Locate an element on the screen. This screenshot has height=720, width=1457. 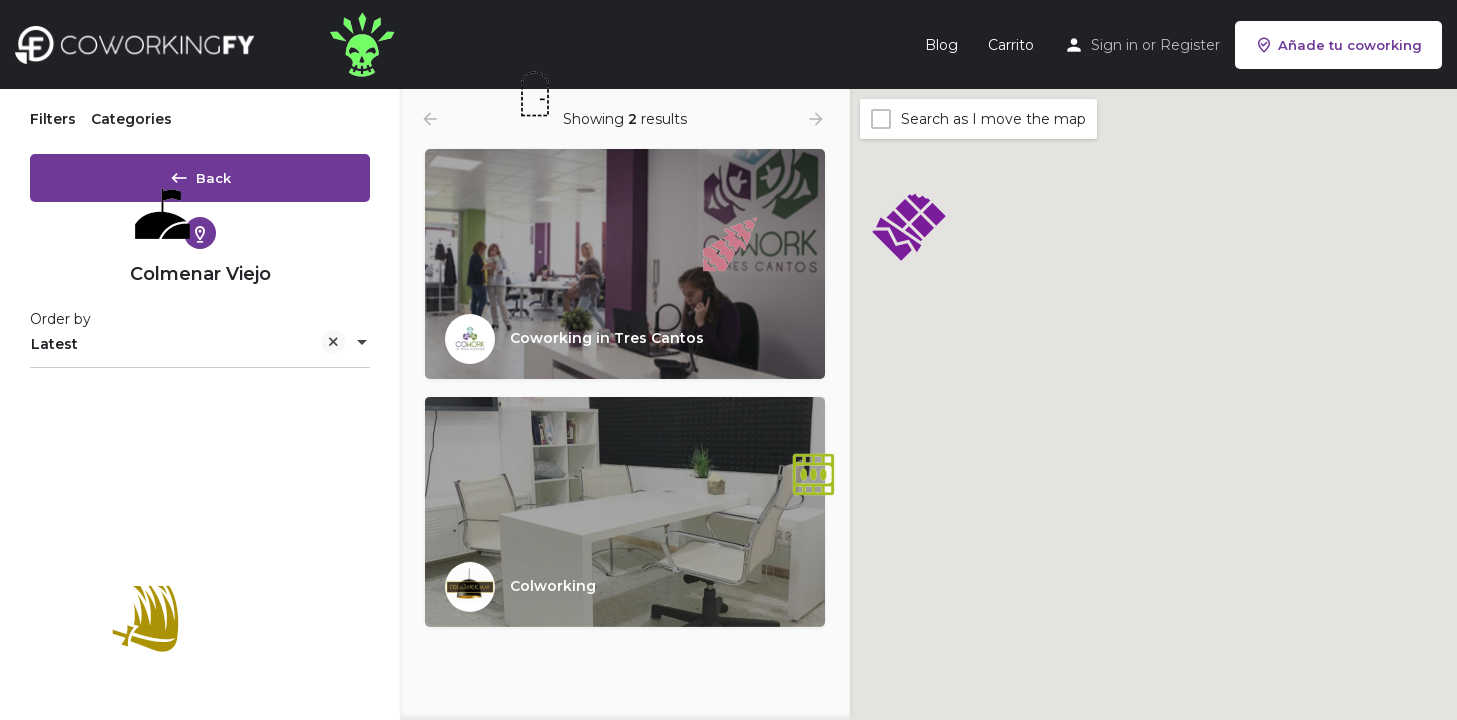
discover a hidden passage or secret area is located at coordinates (535, 94).